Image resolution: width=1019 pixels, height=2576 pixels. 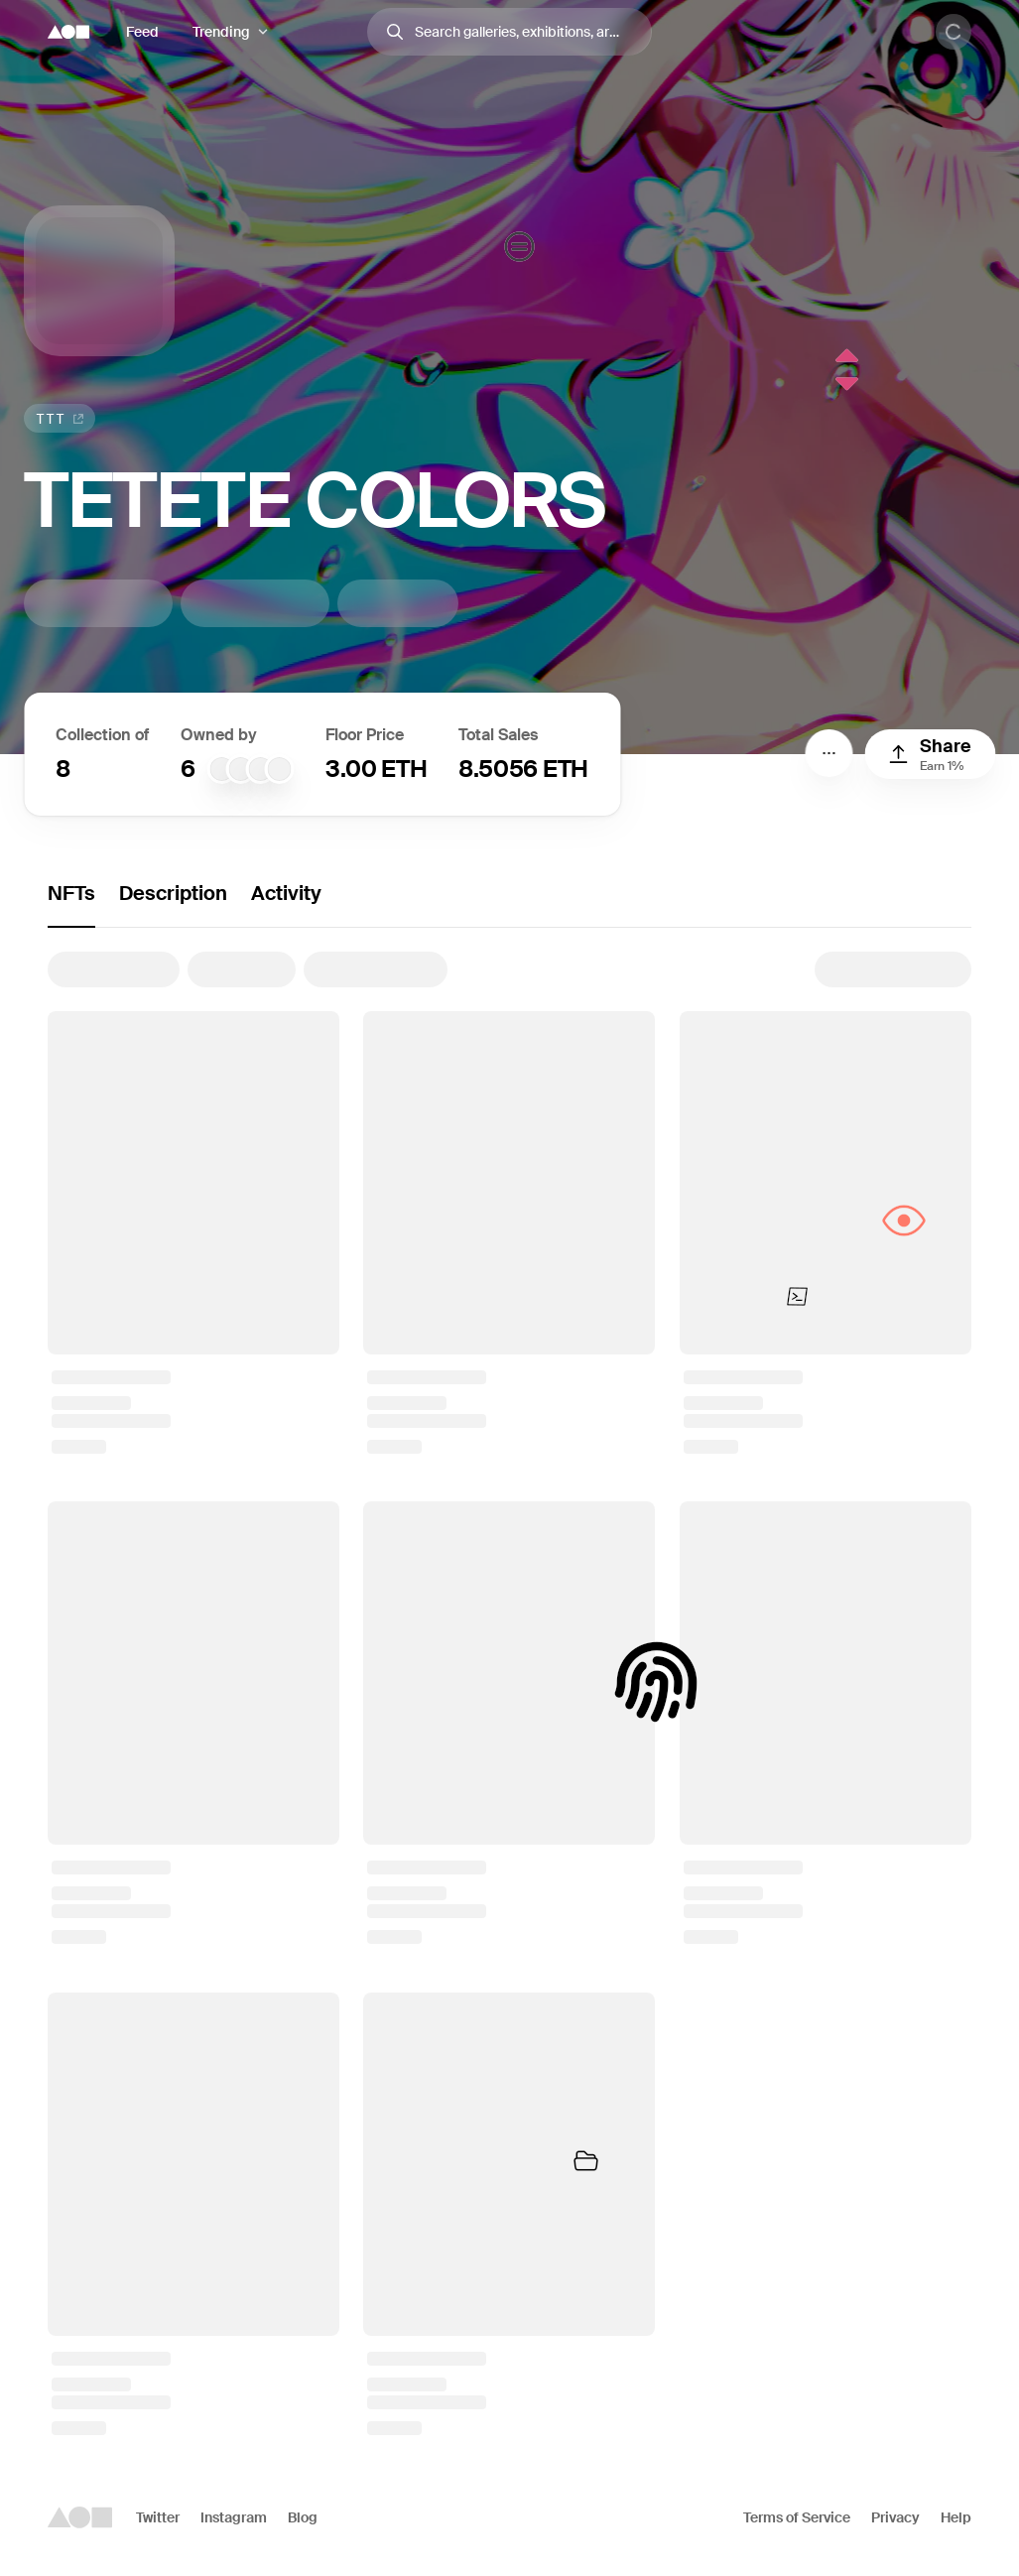 What do you see at coordinates (797, 1296) in the screenshot?
I see `open powershell terminal` at bounding box center [797, 1296].